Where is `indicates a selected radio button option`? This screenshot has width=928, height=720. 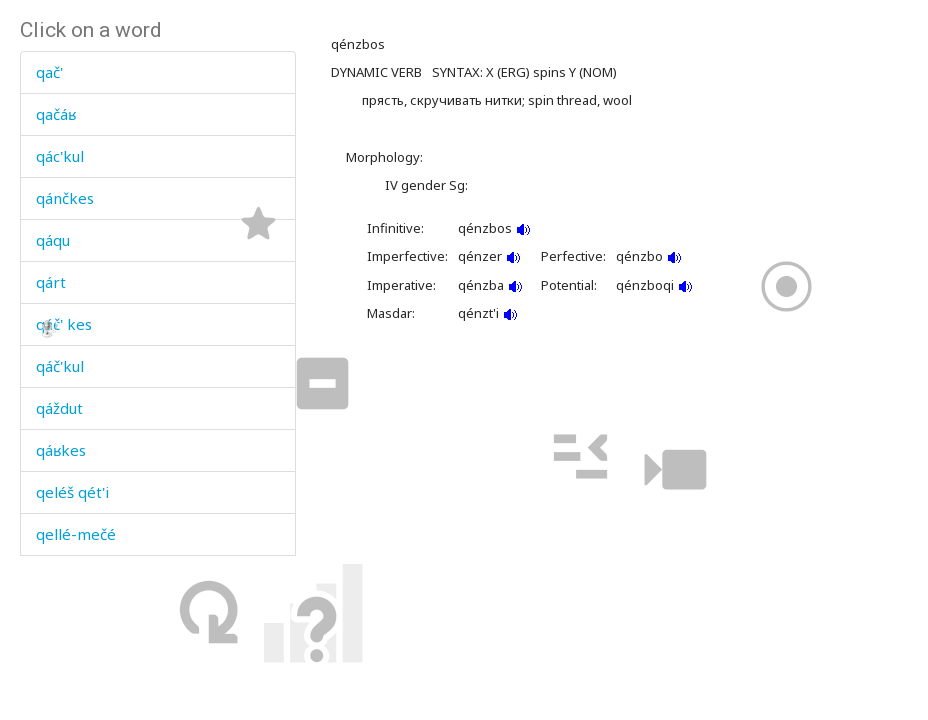 indicates a selected radio button option is located at coordinates (786, 286).